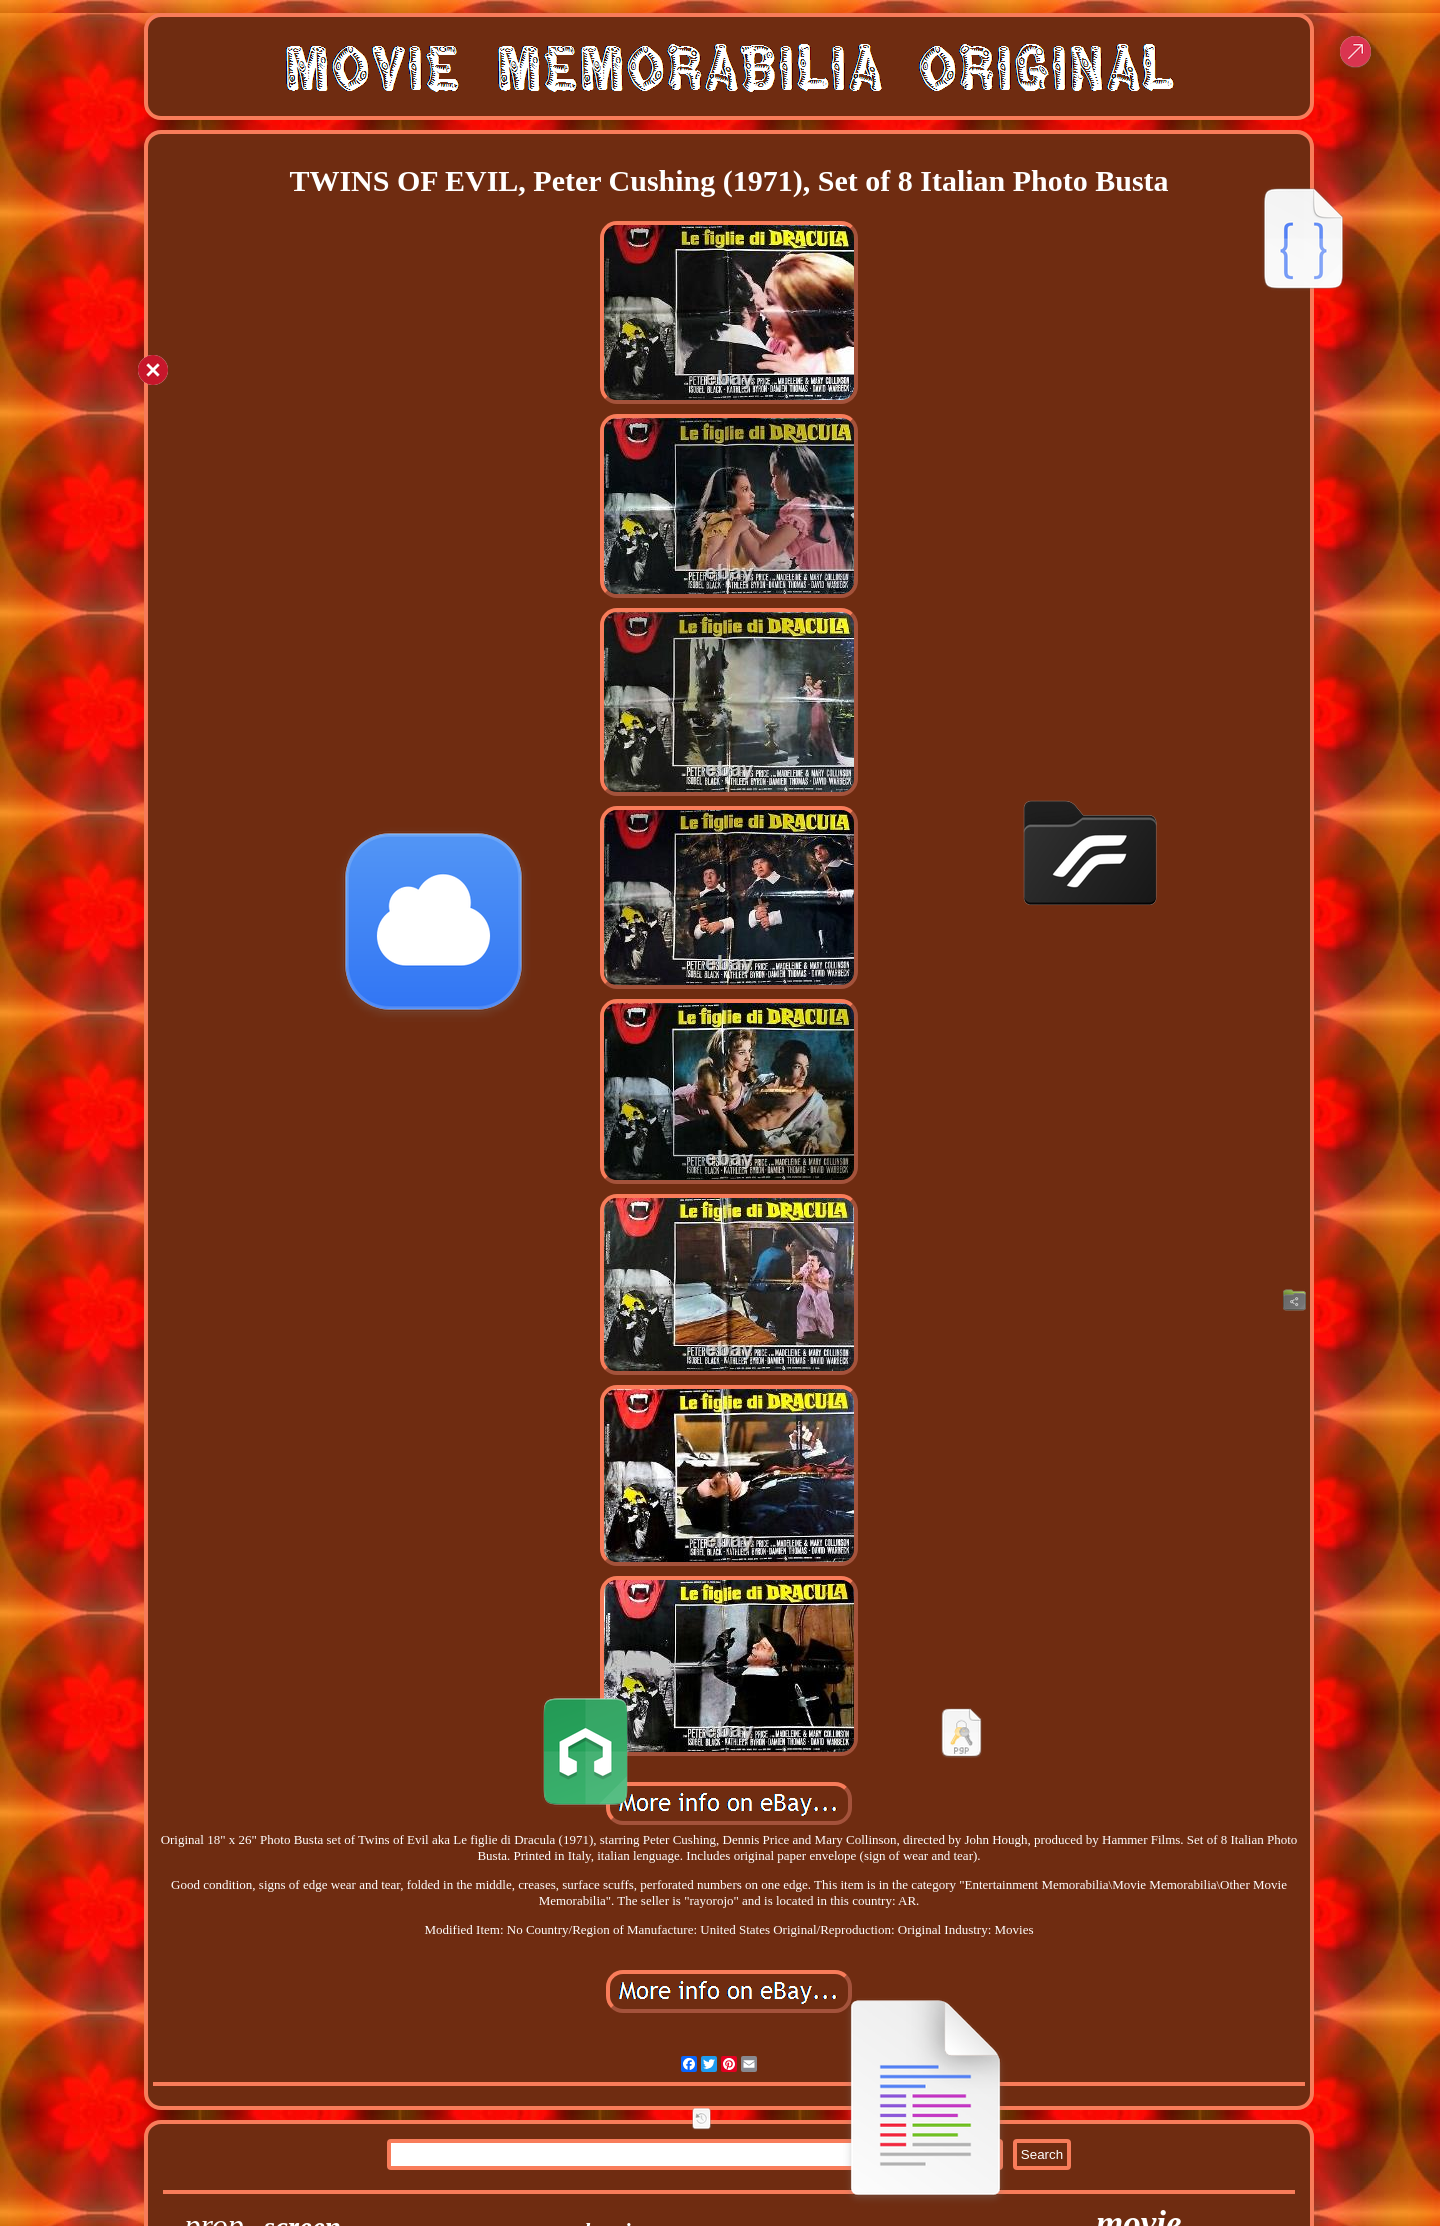 The image size is (1440, 2226). I want to click on a PGP encryption key file, so click(961, 1732).